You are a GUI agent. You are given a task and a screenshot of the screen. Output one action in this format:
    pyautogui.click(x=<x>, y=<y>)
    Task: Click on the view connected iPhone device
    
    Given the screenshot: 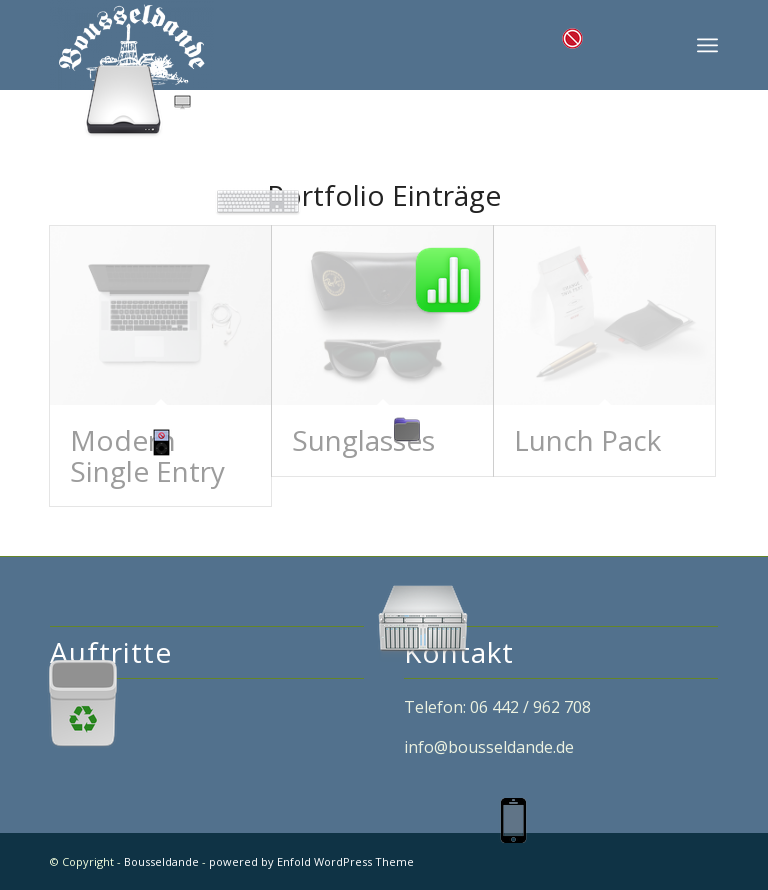 What is the action you would take?
    pyautogui.click(x=513, y=820)
    